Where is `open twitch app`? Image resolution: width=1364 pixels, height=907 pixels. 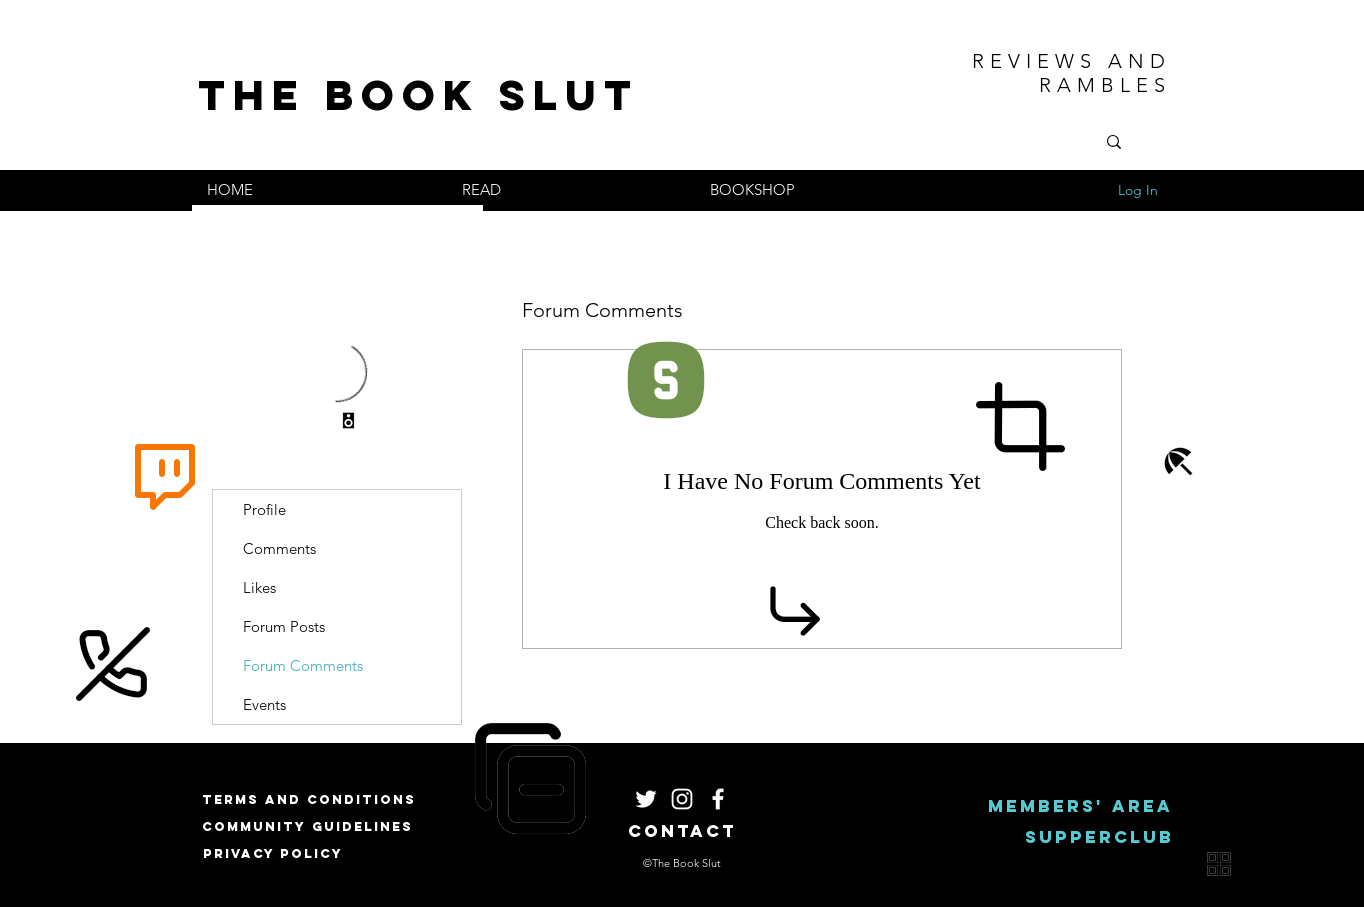
open twitch app is located at coordinates (165, 477).